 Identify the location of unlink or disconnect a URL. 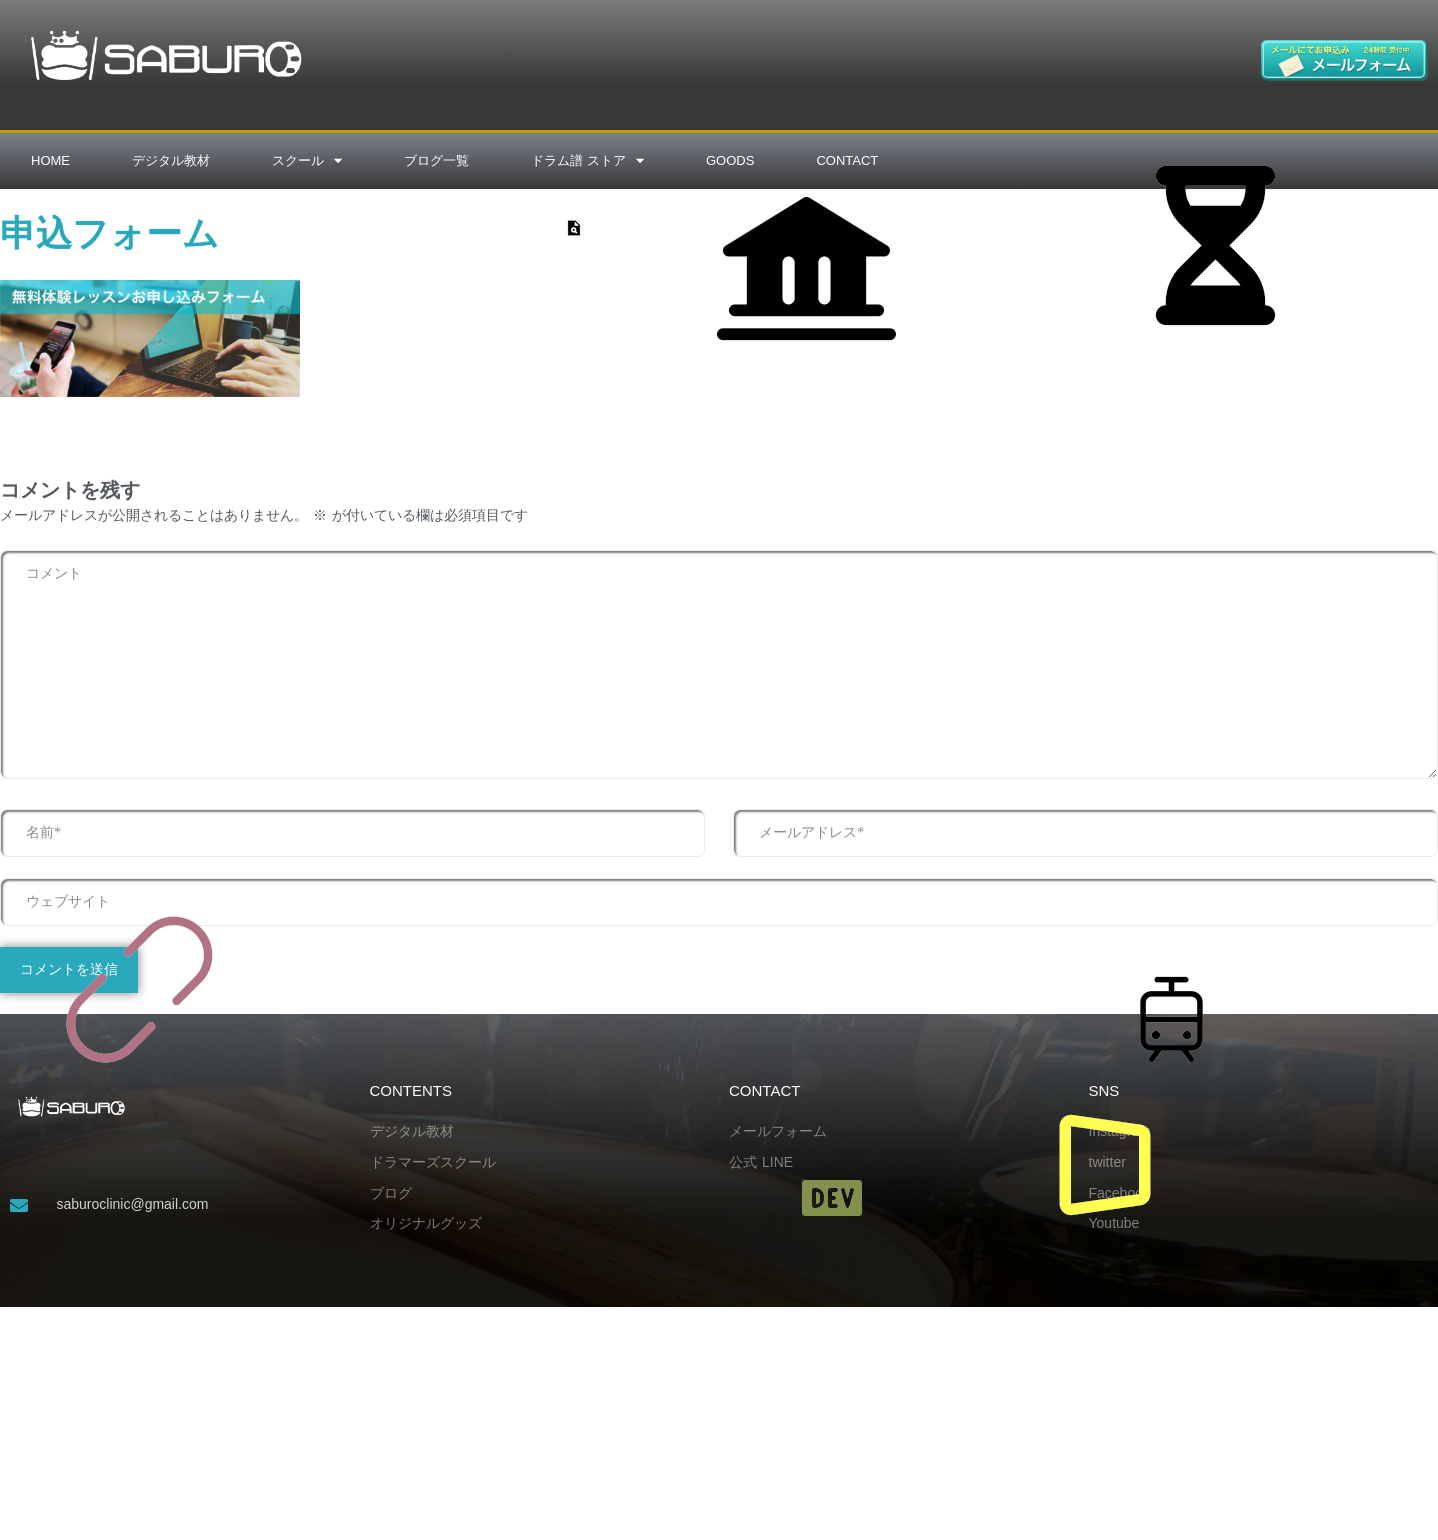
(139, 989).